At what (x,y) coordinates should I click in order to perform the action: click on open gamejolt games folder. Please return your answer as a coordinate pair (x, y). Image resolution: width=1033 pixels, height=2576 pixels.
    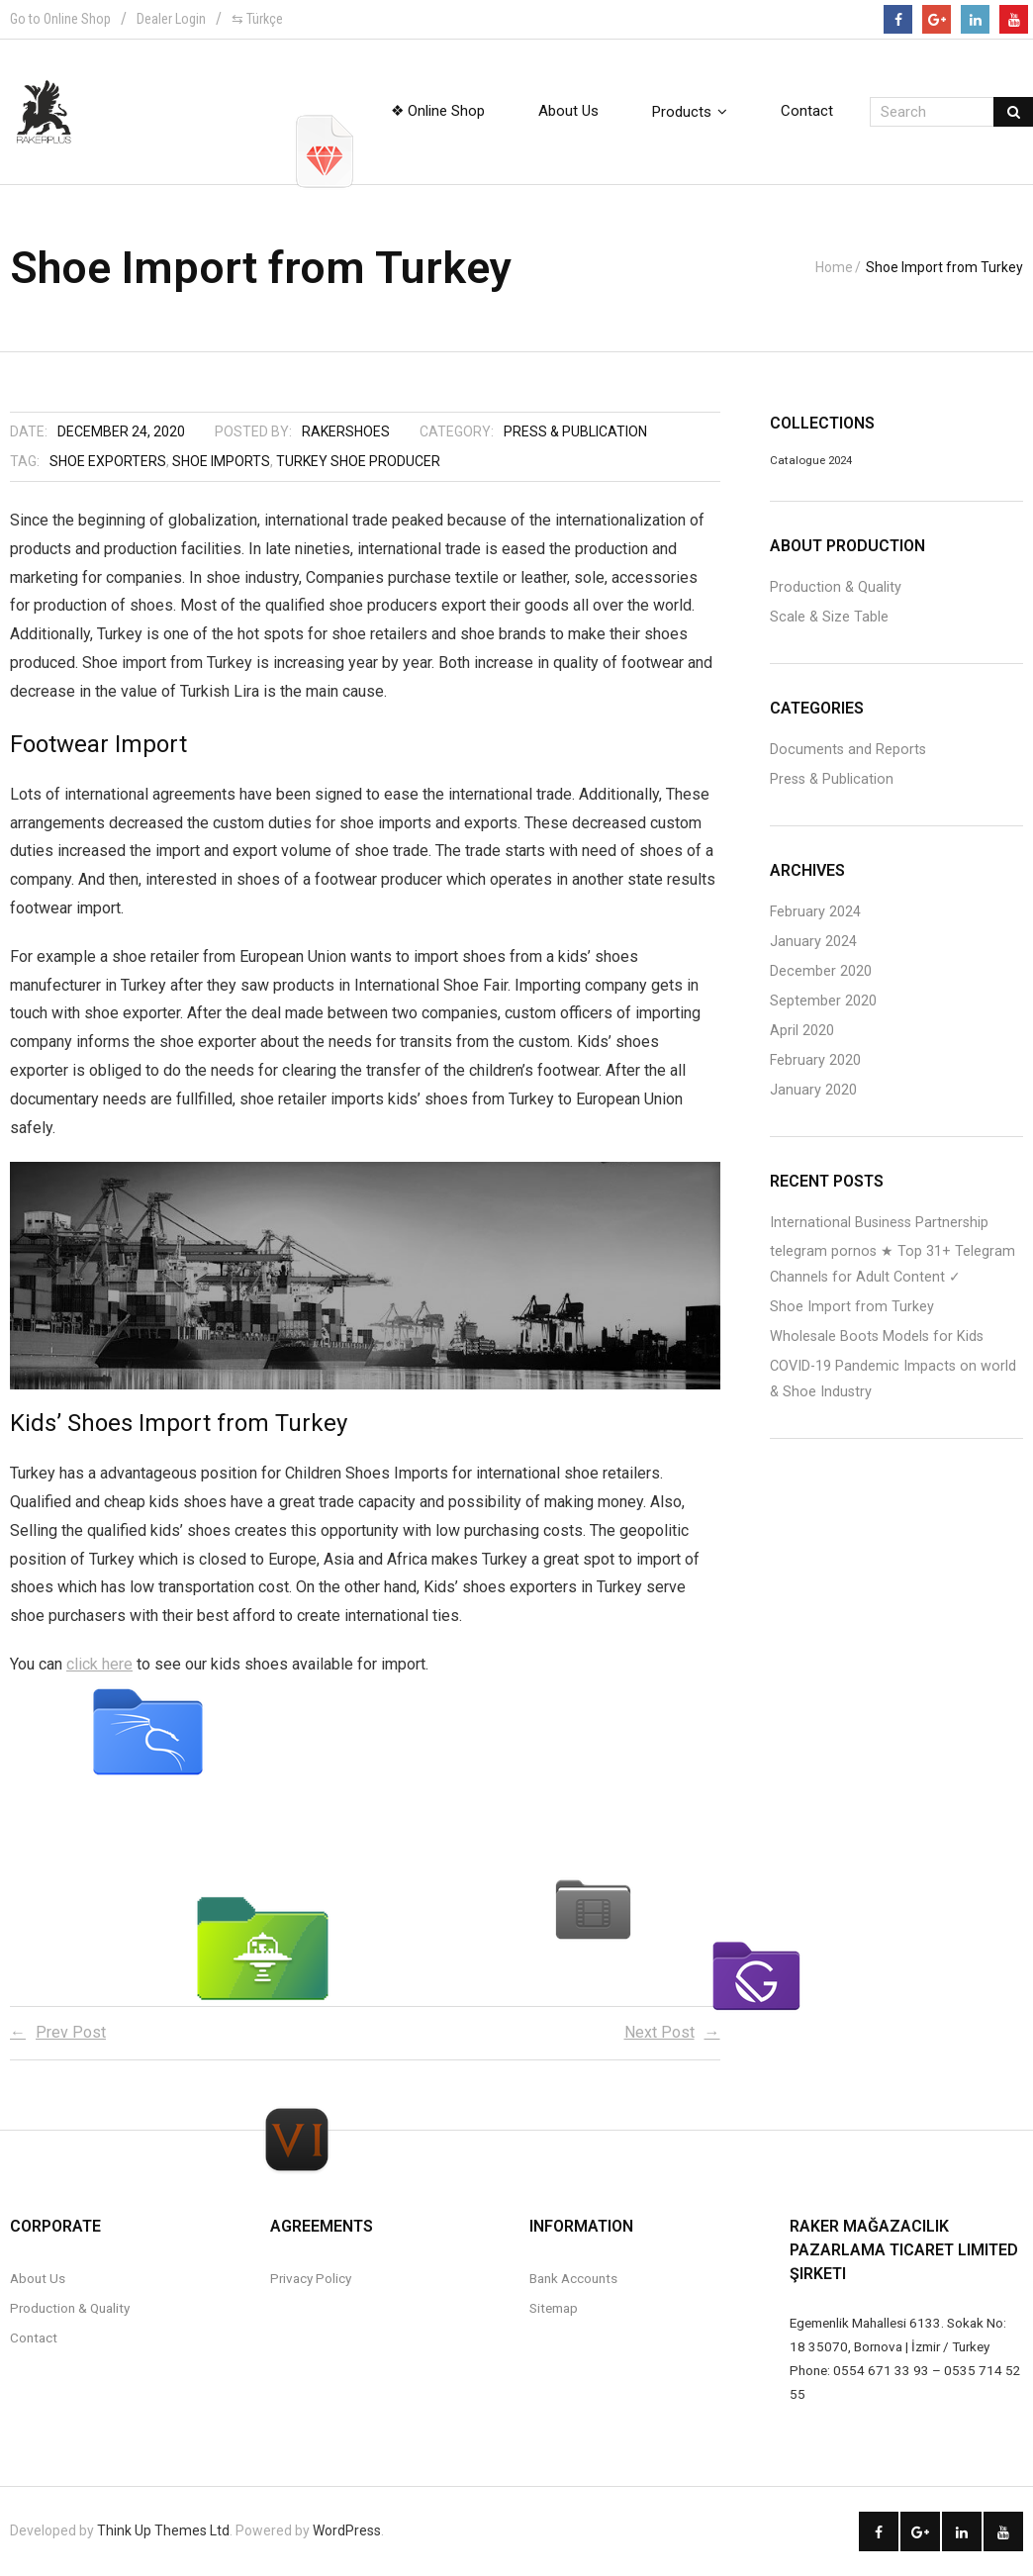
    Looking at the image, I should click on (262, 1952).